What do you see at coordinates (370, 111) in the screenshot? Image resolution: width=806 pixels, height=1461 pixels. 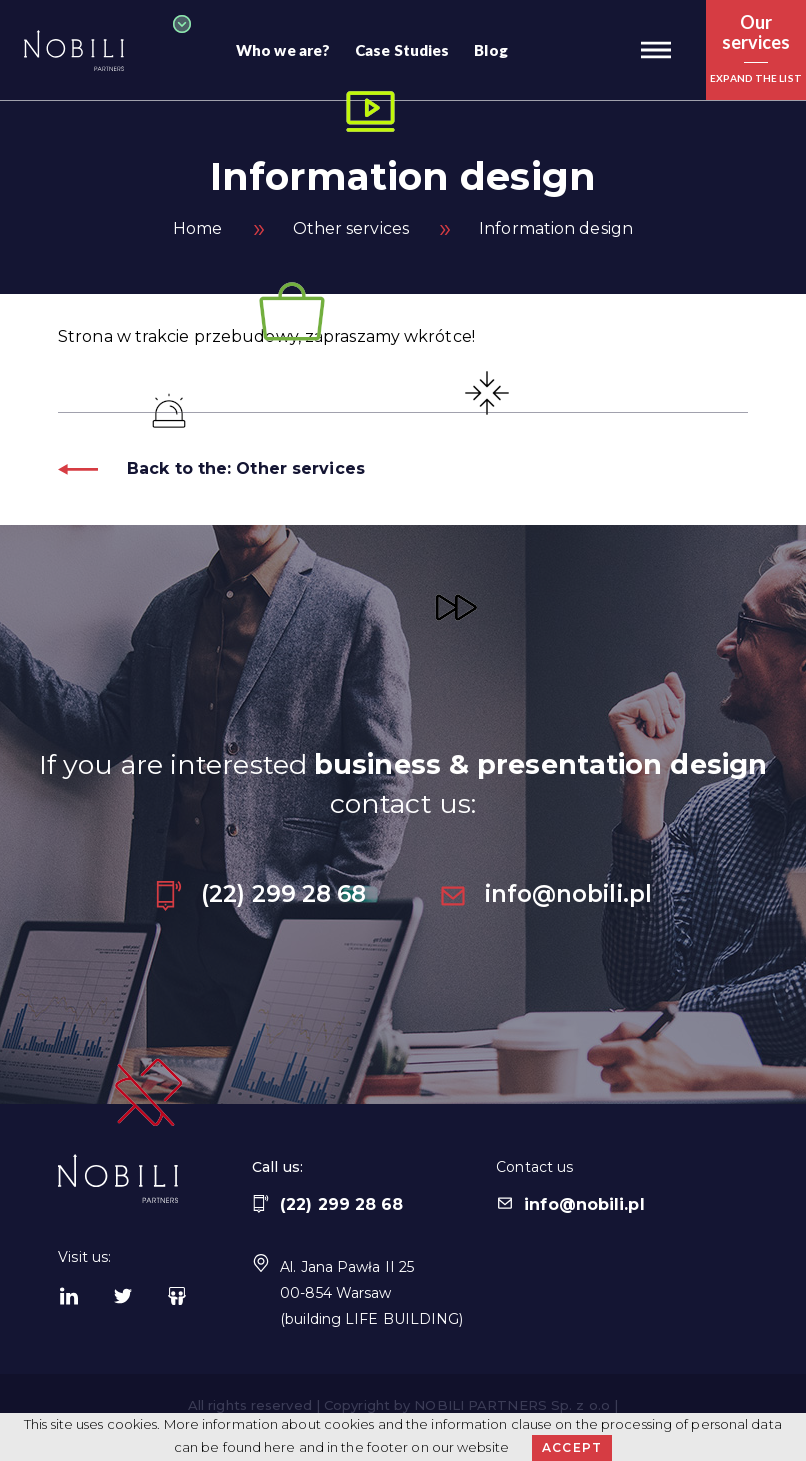 I see `play or watch a video` at bounding box center [370, 111].